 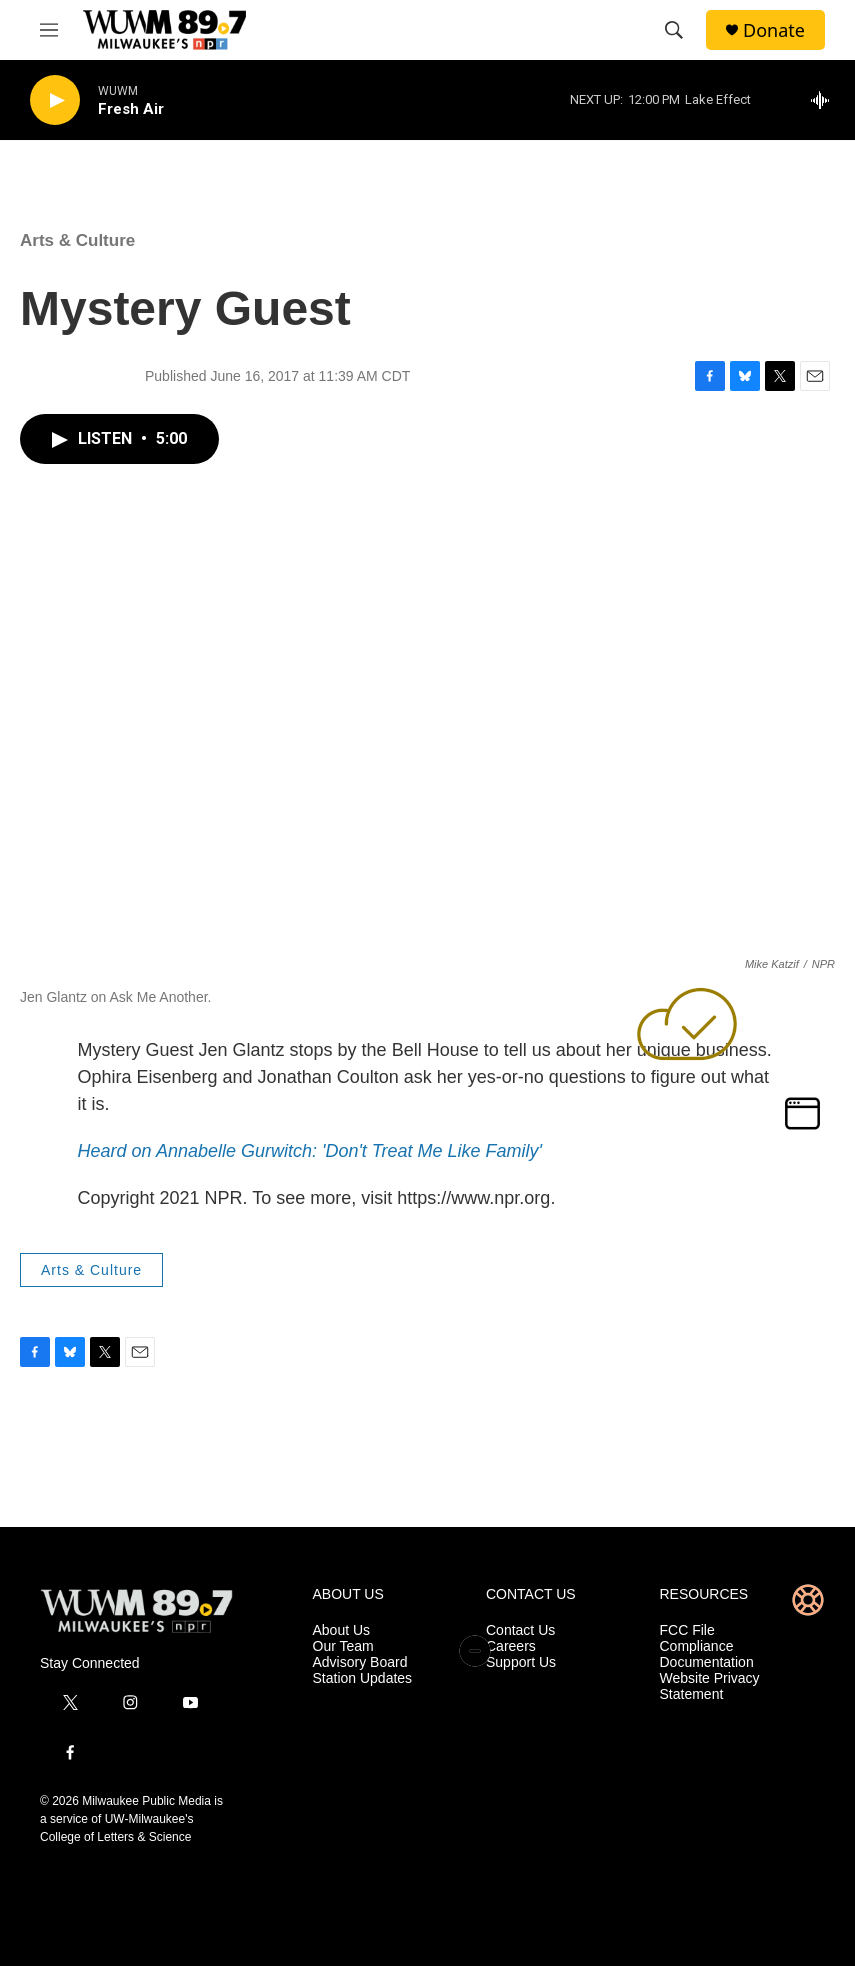 What do you see at coordinates (802, 1113) in the screenshot?
I see `open a new browser window` at bounding box center [802, 1113].